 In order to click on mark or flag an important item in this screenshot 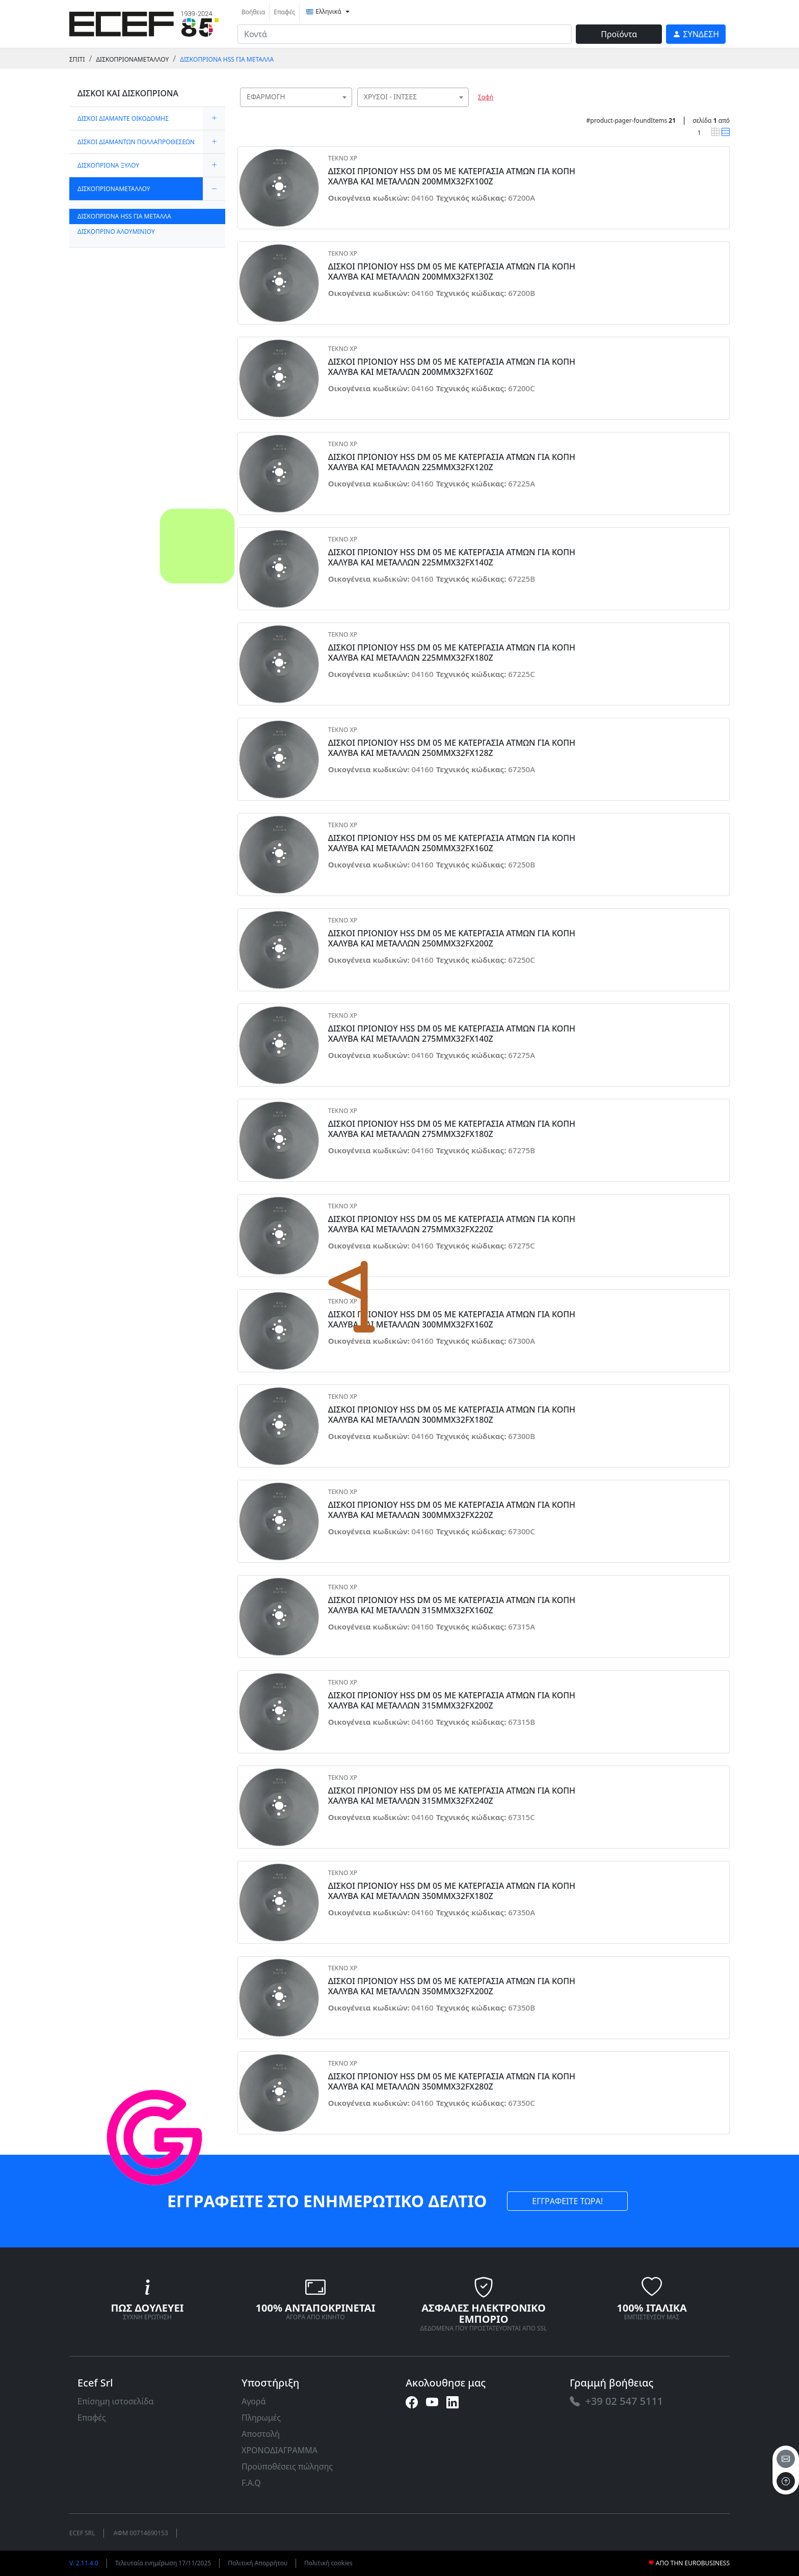, I will do `click(357, 1296)`.